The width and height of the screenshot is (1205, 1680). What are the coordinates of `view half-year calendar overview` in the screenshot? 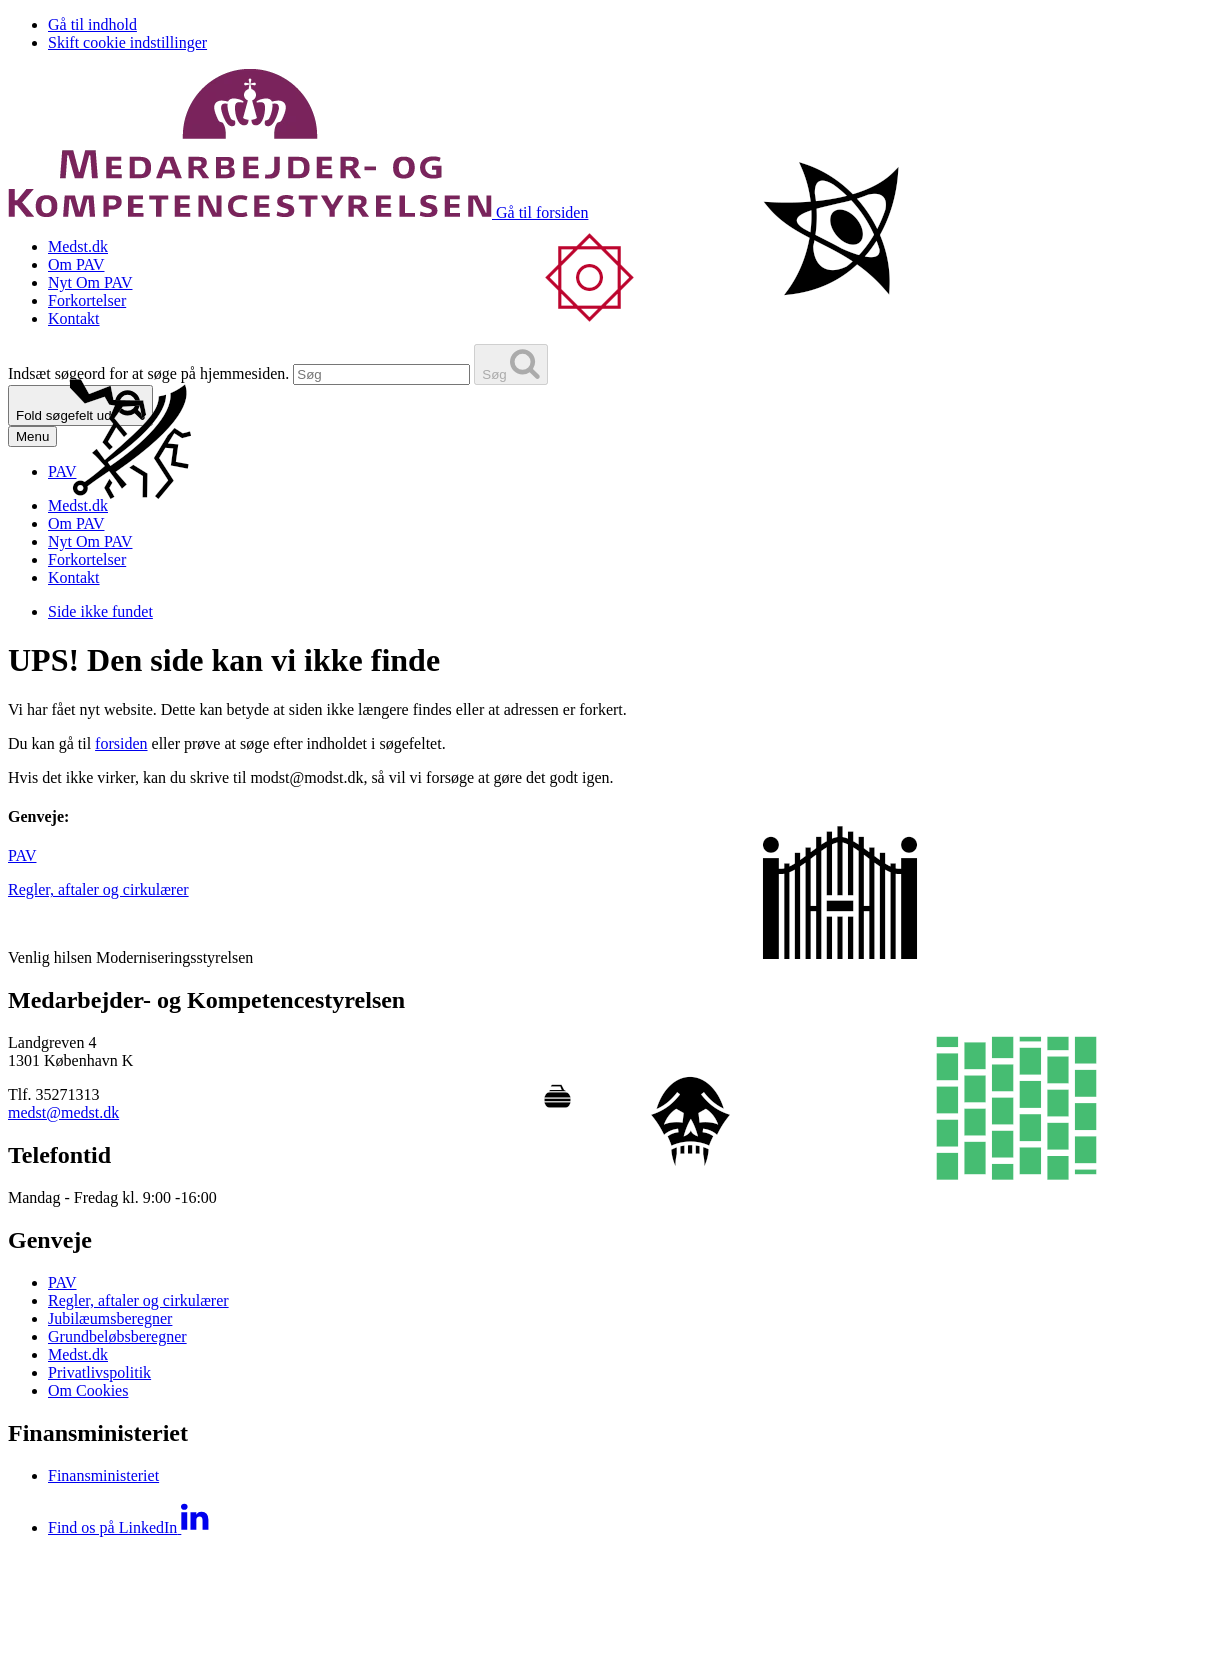 It's located at (1016, 1105).